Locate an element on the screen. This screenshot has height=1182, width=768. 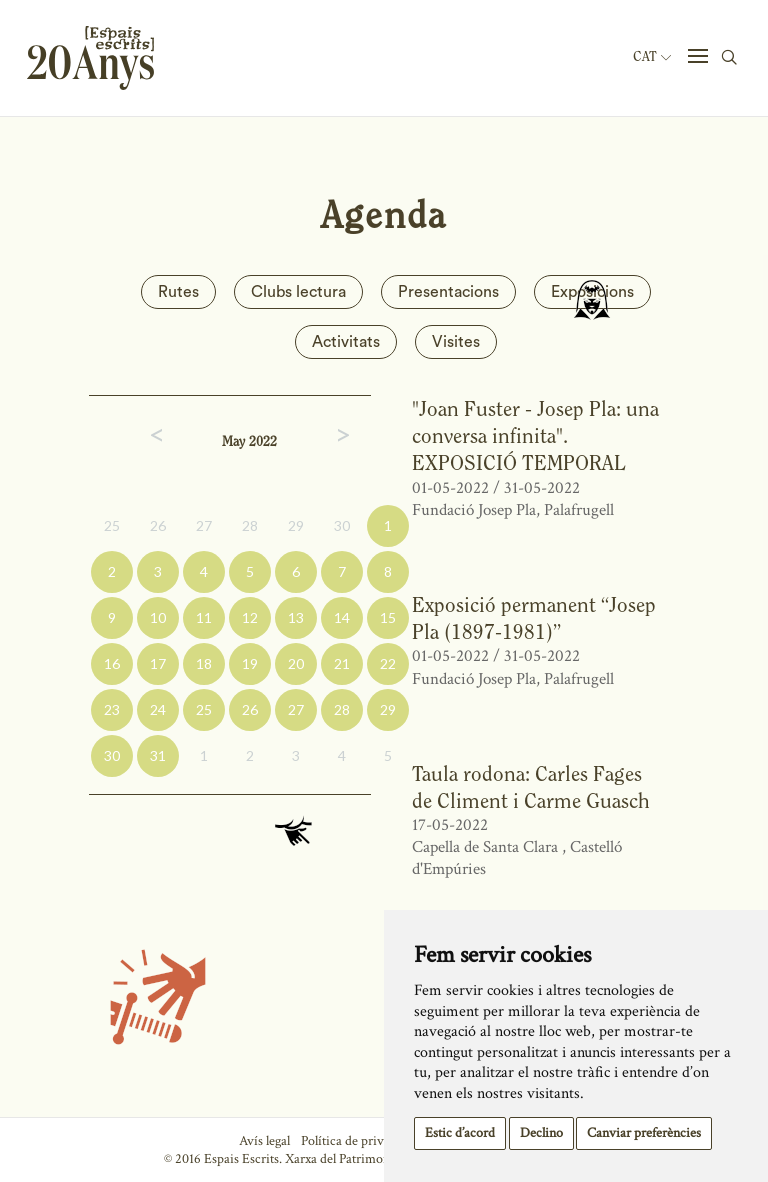
activate a divine power or special ability is located at coordinates (293, 833).